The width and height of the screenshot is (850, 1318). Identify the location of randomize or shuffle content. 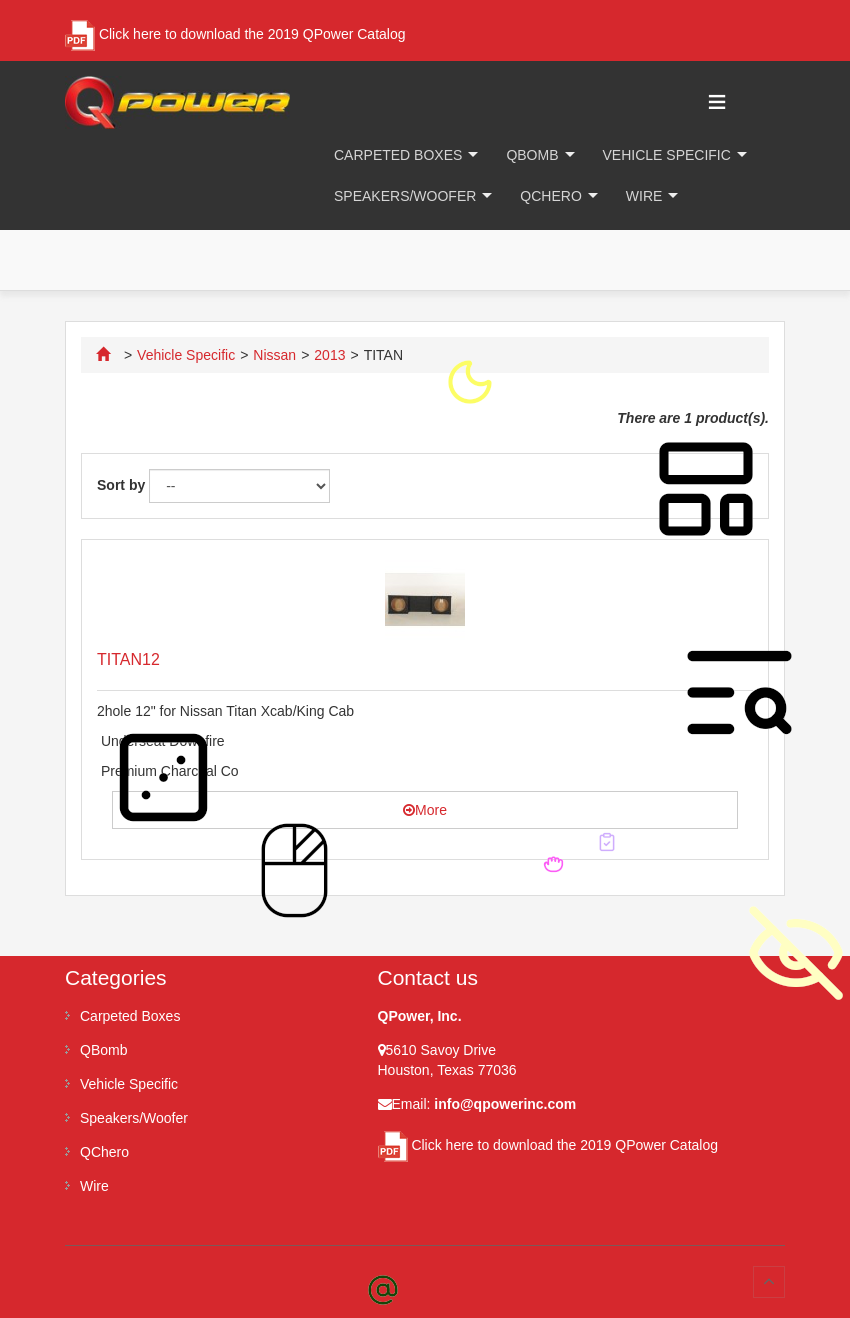
(163, 777).